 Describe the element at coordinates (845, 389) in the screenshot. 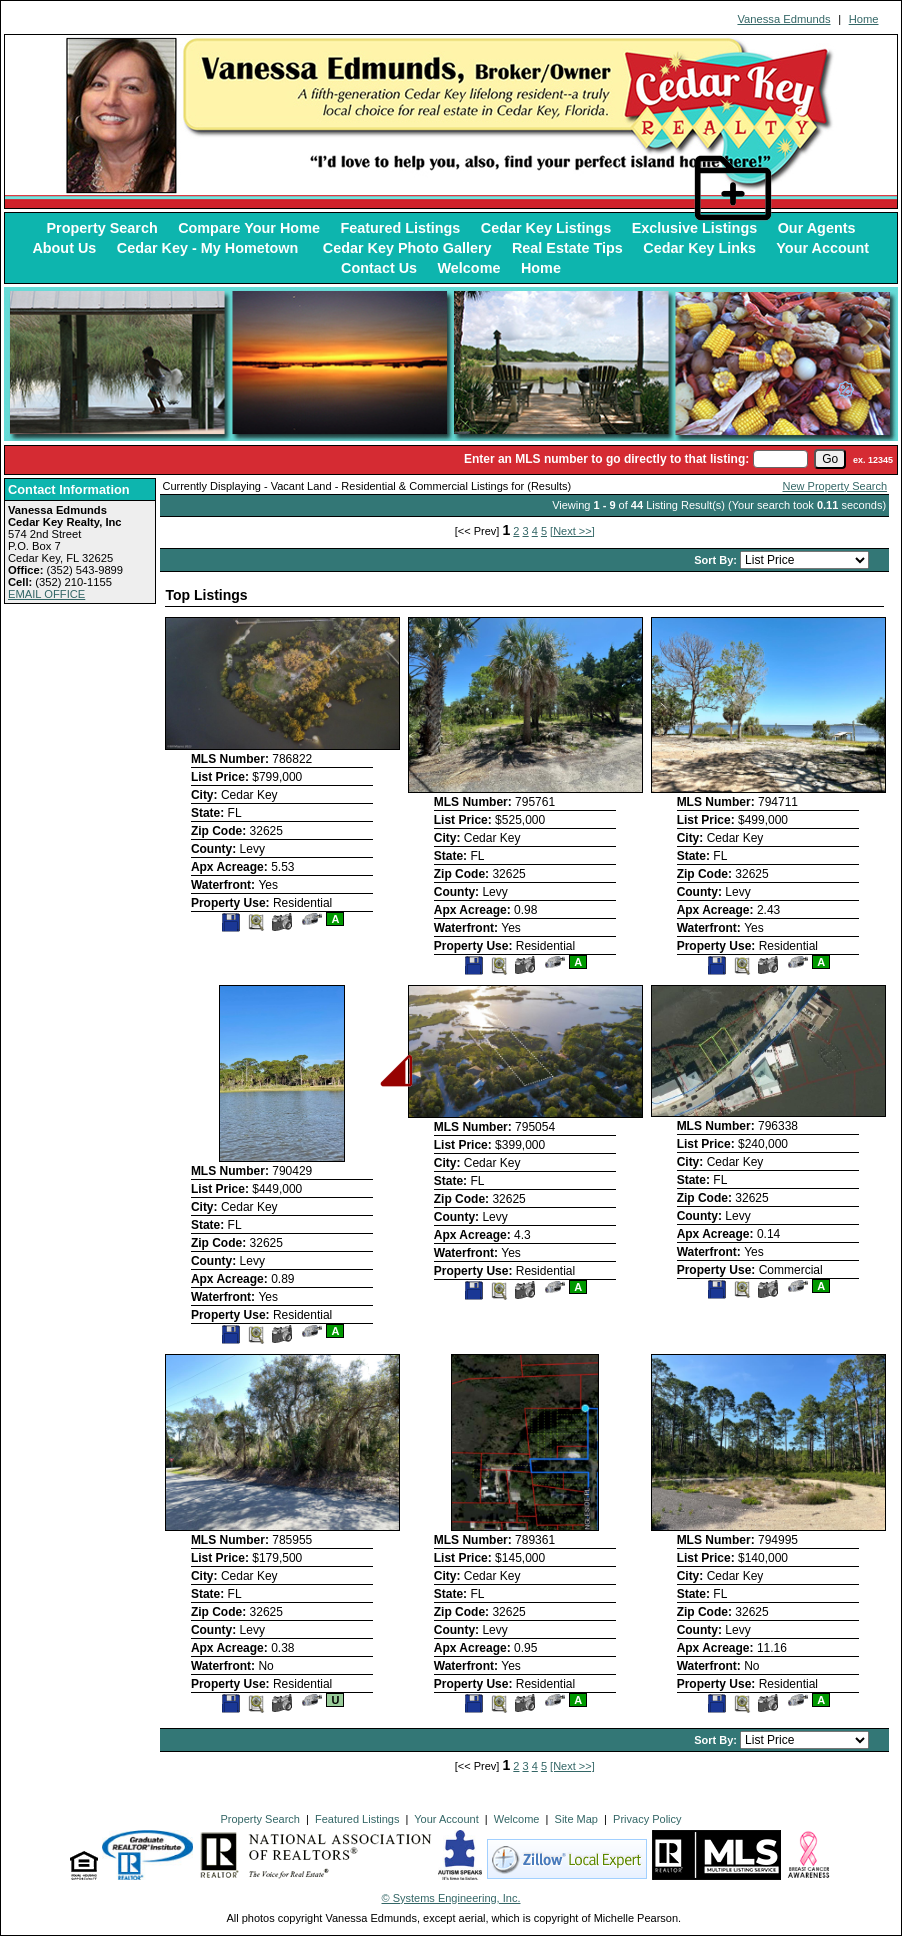

I see `view available discounts or promotions` at that location.